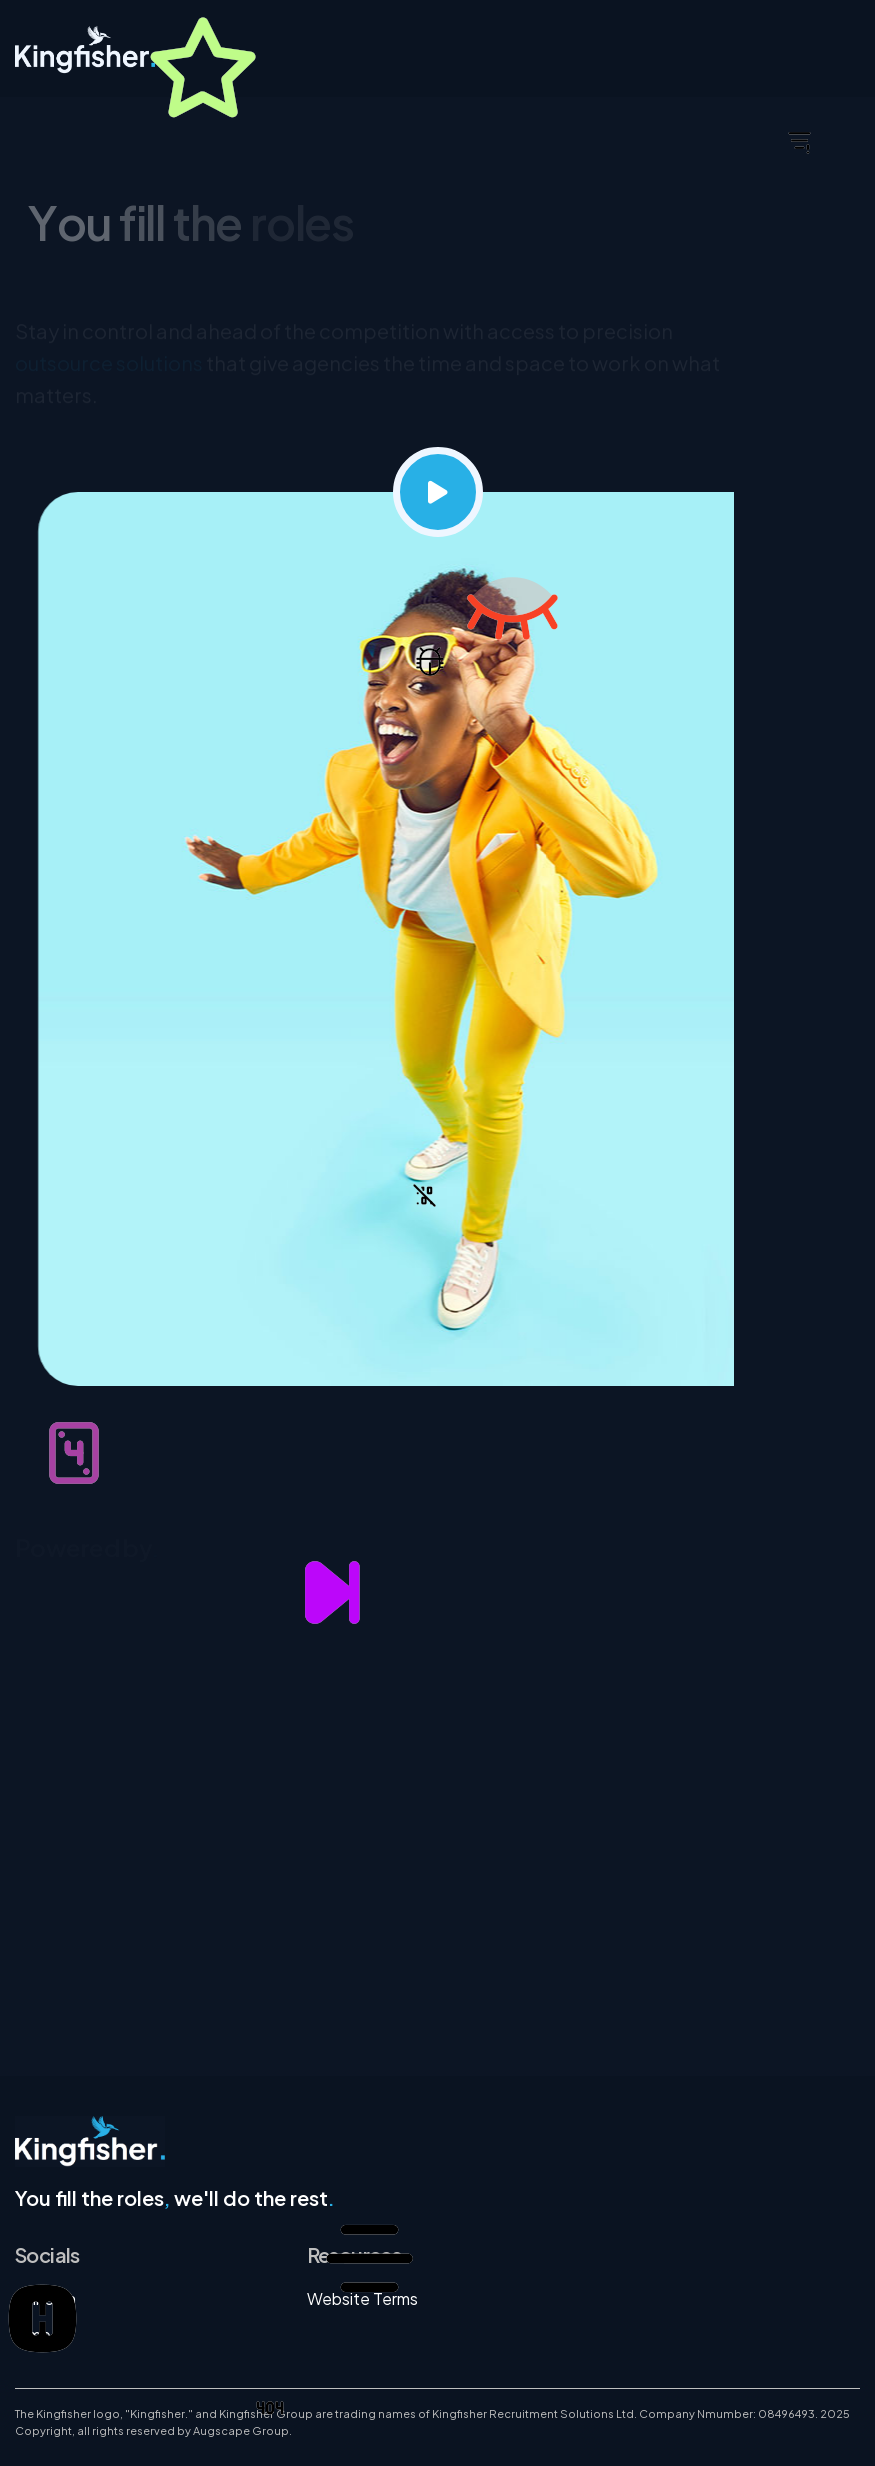 The width and height of the screenshot is (875, 2466). I want to click on add item to favorites, so click(203, 70).